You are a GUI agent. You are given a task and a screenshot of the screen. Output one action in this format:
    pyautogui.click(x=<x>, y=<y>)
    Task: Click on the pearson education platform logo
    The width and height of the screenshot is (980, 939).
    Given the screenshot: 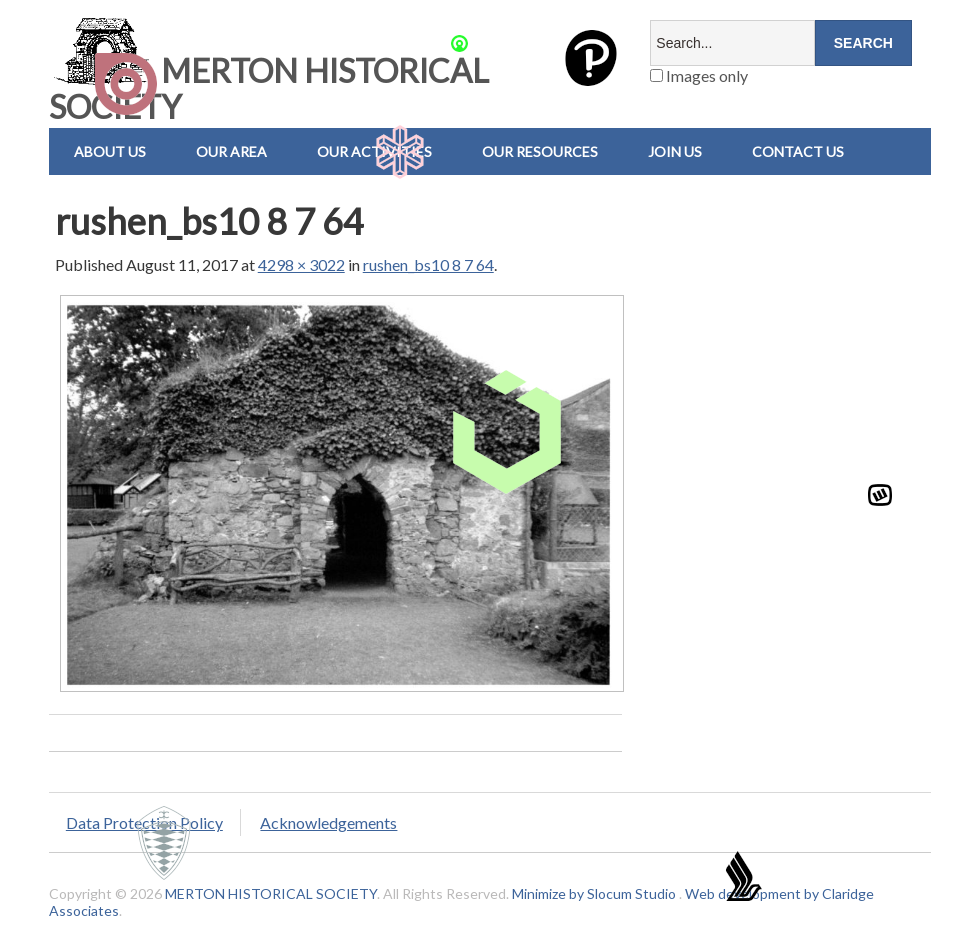 What is the action you would take?
    pyautogui.click(x=591, y=58)
    